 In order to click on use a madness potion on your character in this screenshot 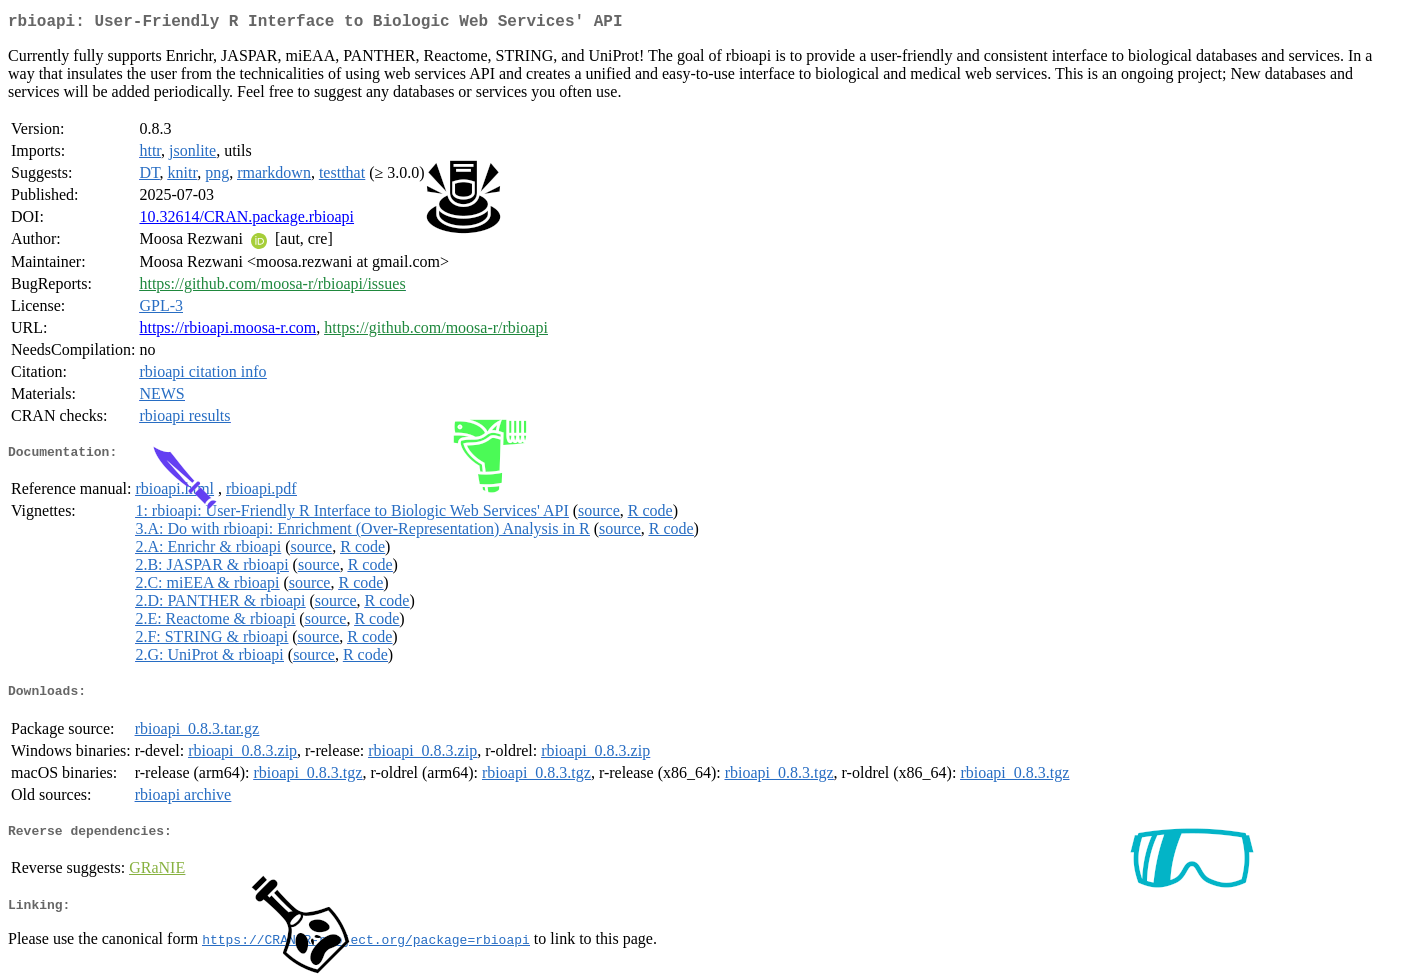, I will do `click(300, 924)`.